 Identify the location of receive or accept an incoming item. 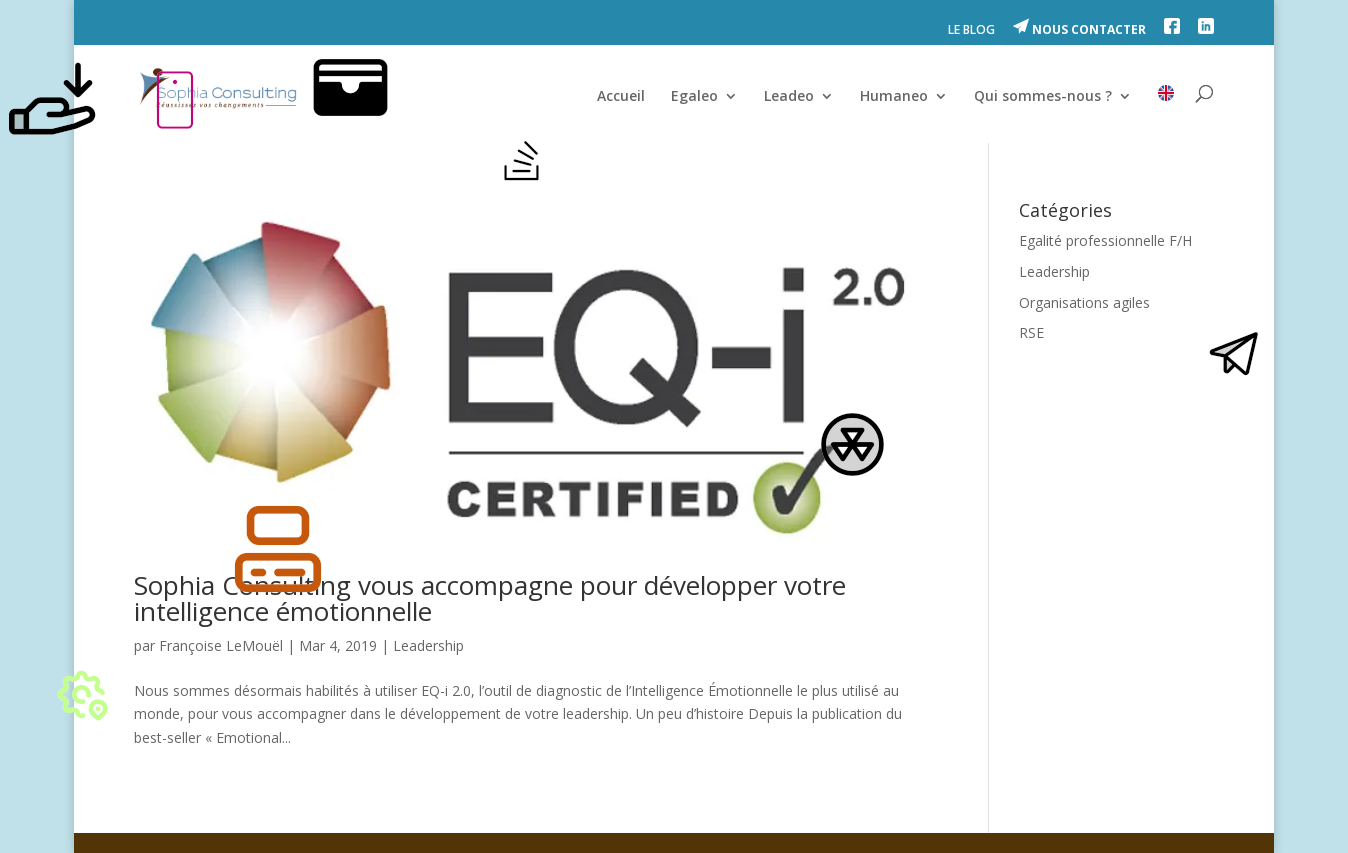
(55, 103).